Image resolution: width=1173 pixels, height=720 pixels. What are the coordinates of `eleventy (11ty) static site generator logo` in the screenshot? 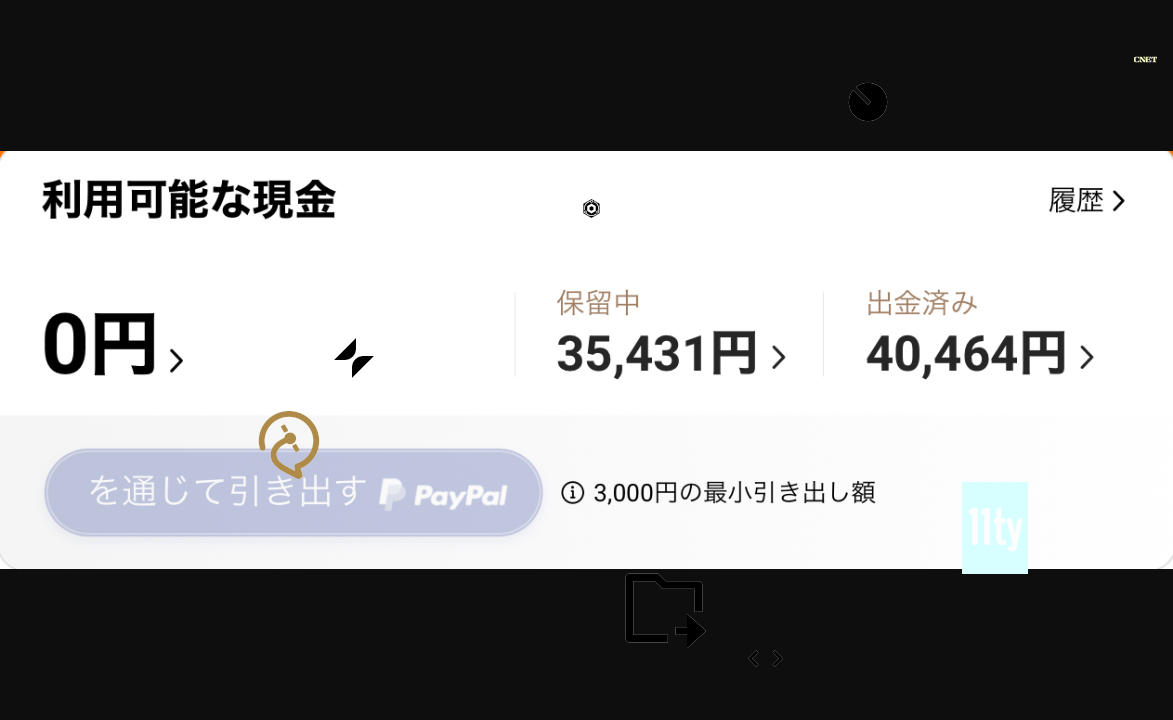 It's located at (995, 528).